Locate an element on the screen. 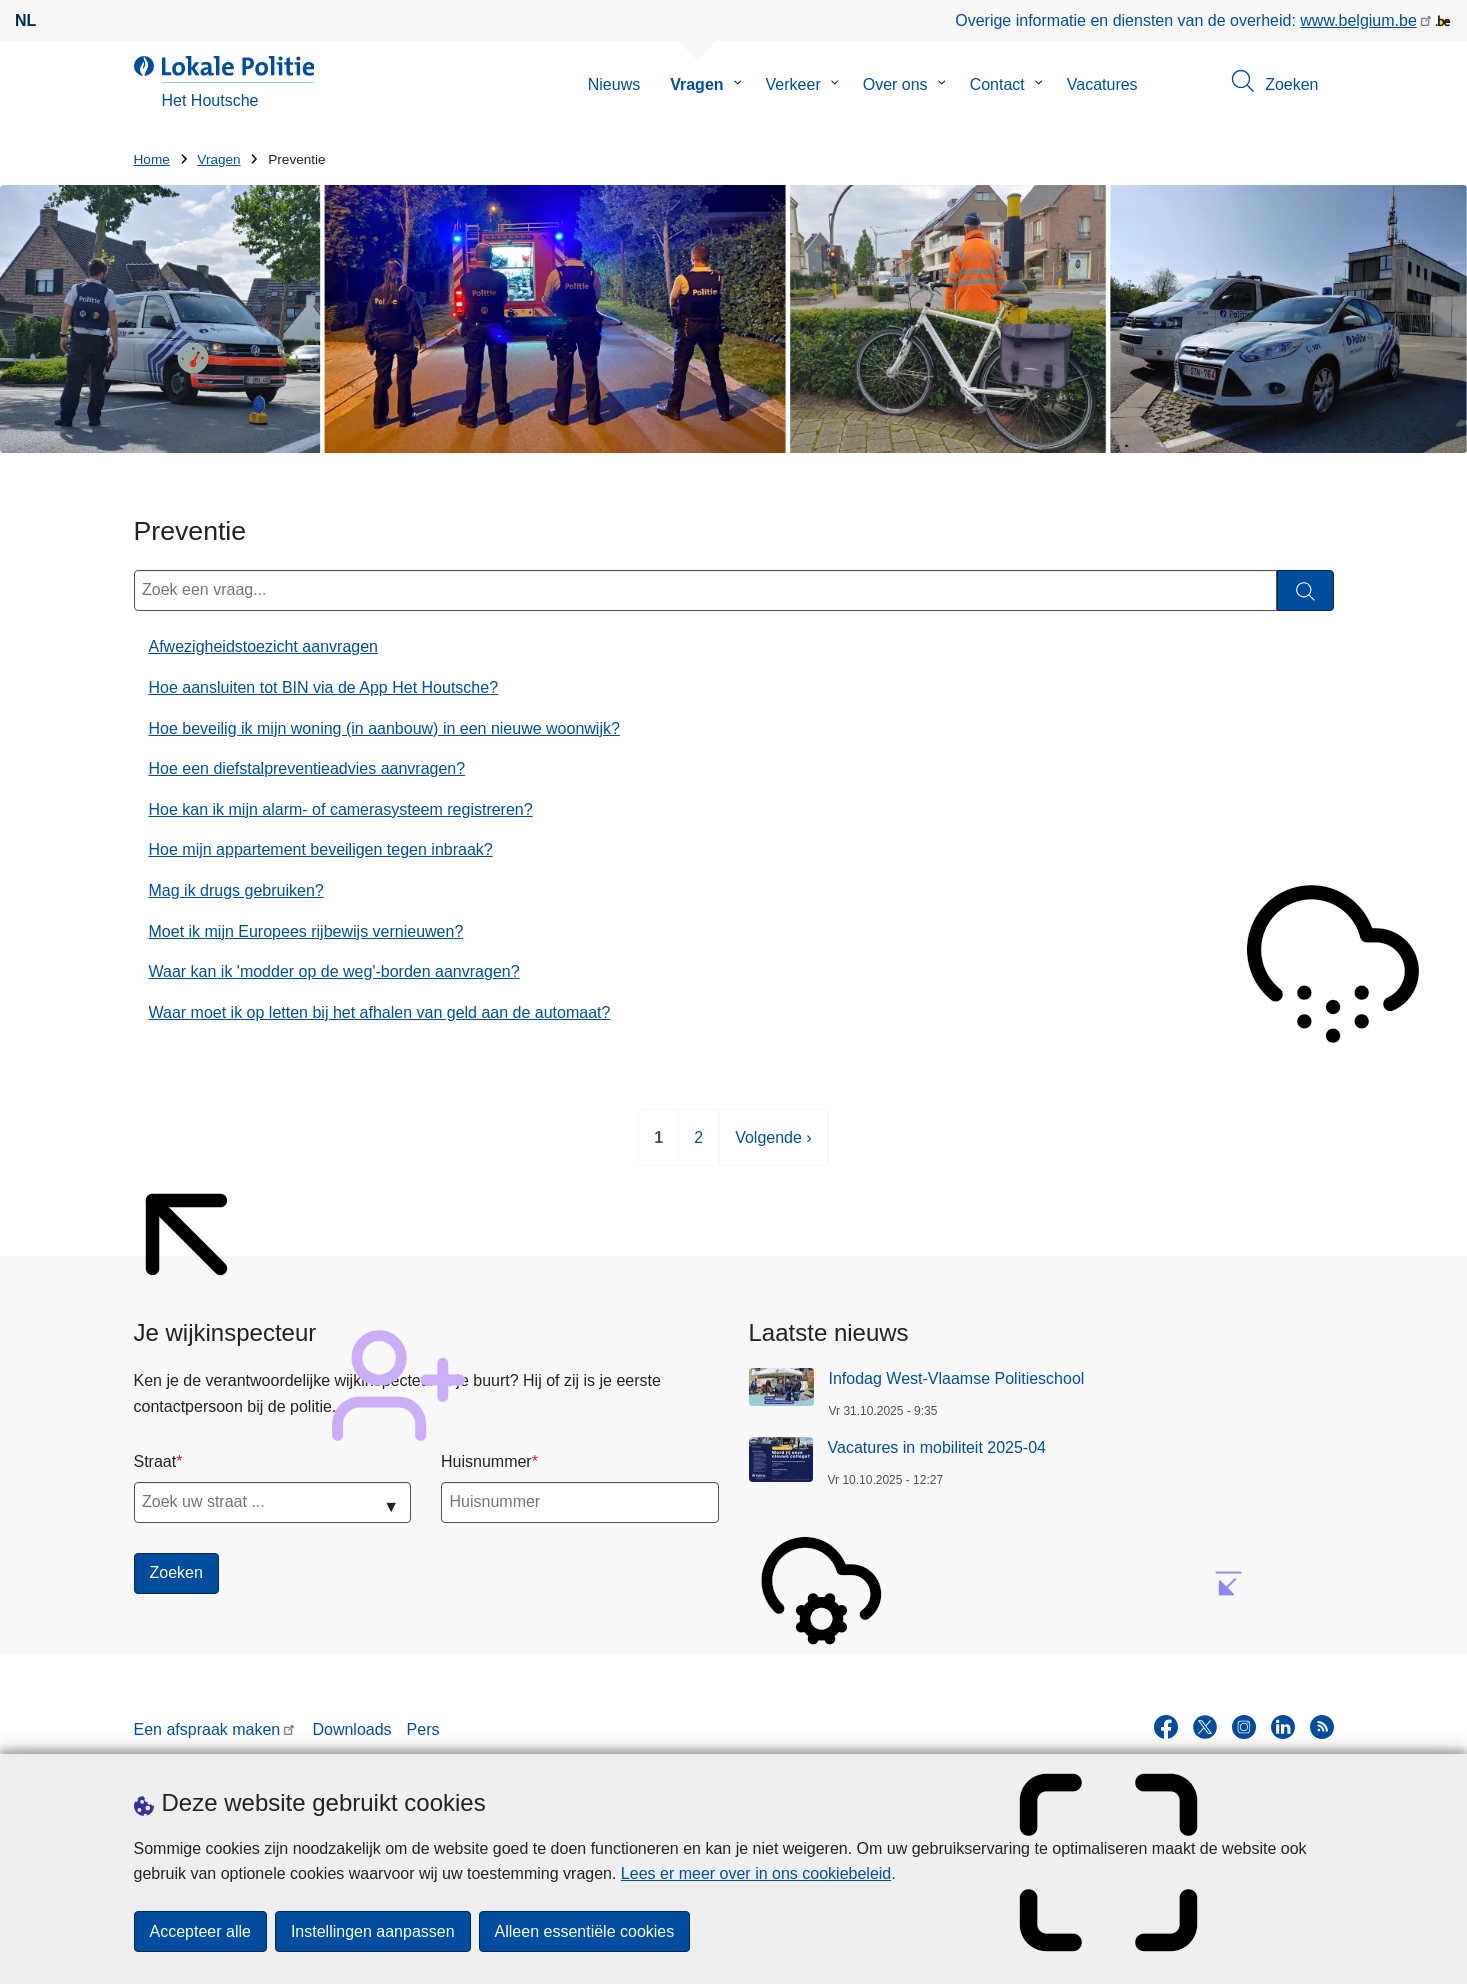 This screenshot has width=1467, height=1984. indicates snowy weather conditions is located at coordinates (1333, 964).